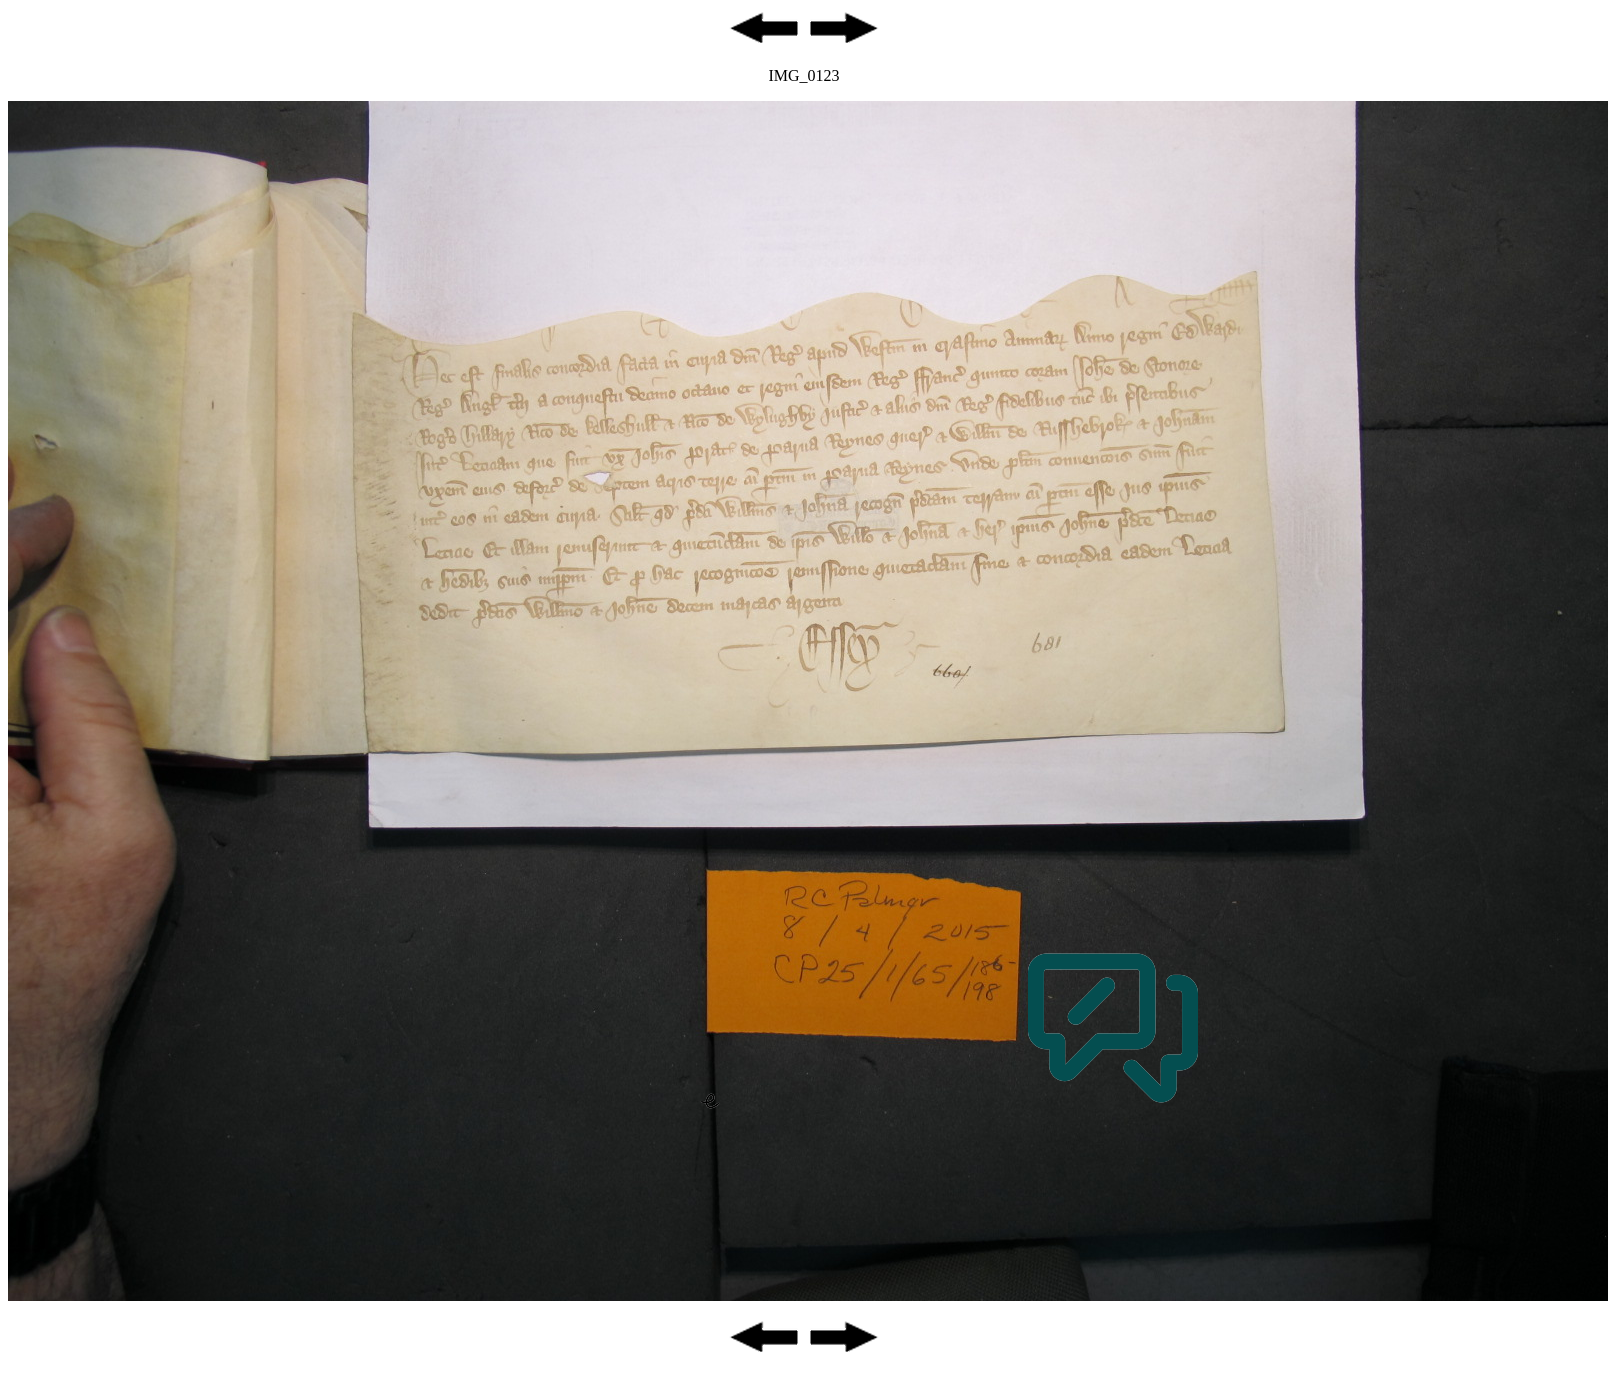  Describe the element at coordinates (1113, 1028) in the screenshot. I see `indicates a duplicate discussion thread` at that location.